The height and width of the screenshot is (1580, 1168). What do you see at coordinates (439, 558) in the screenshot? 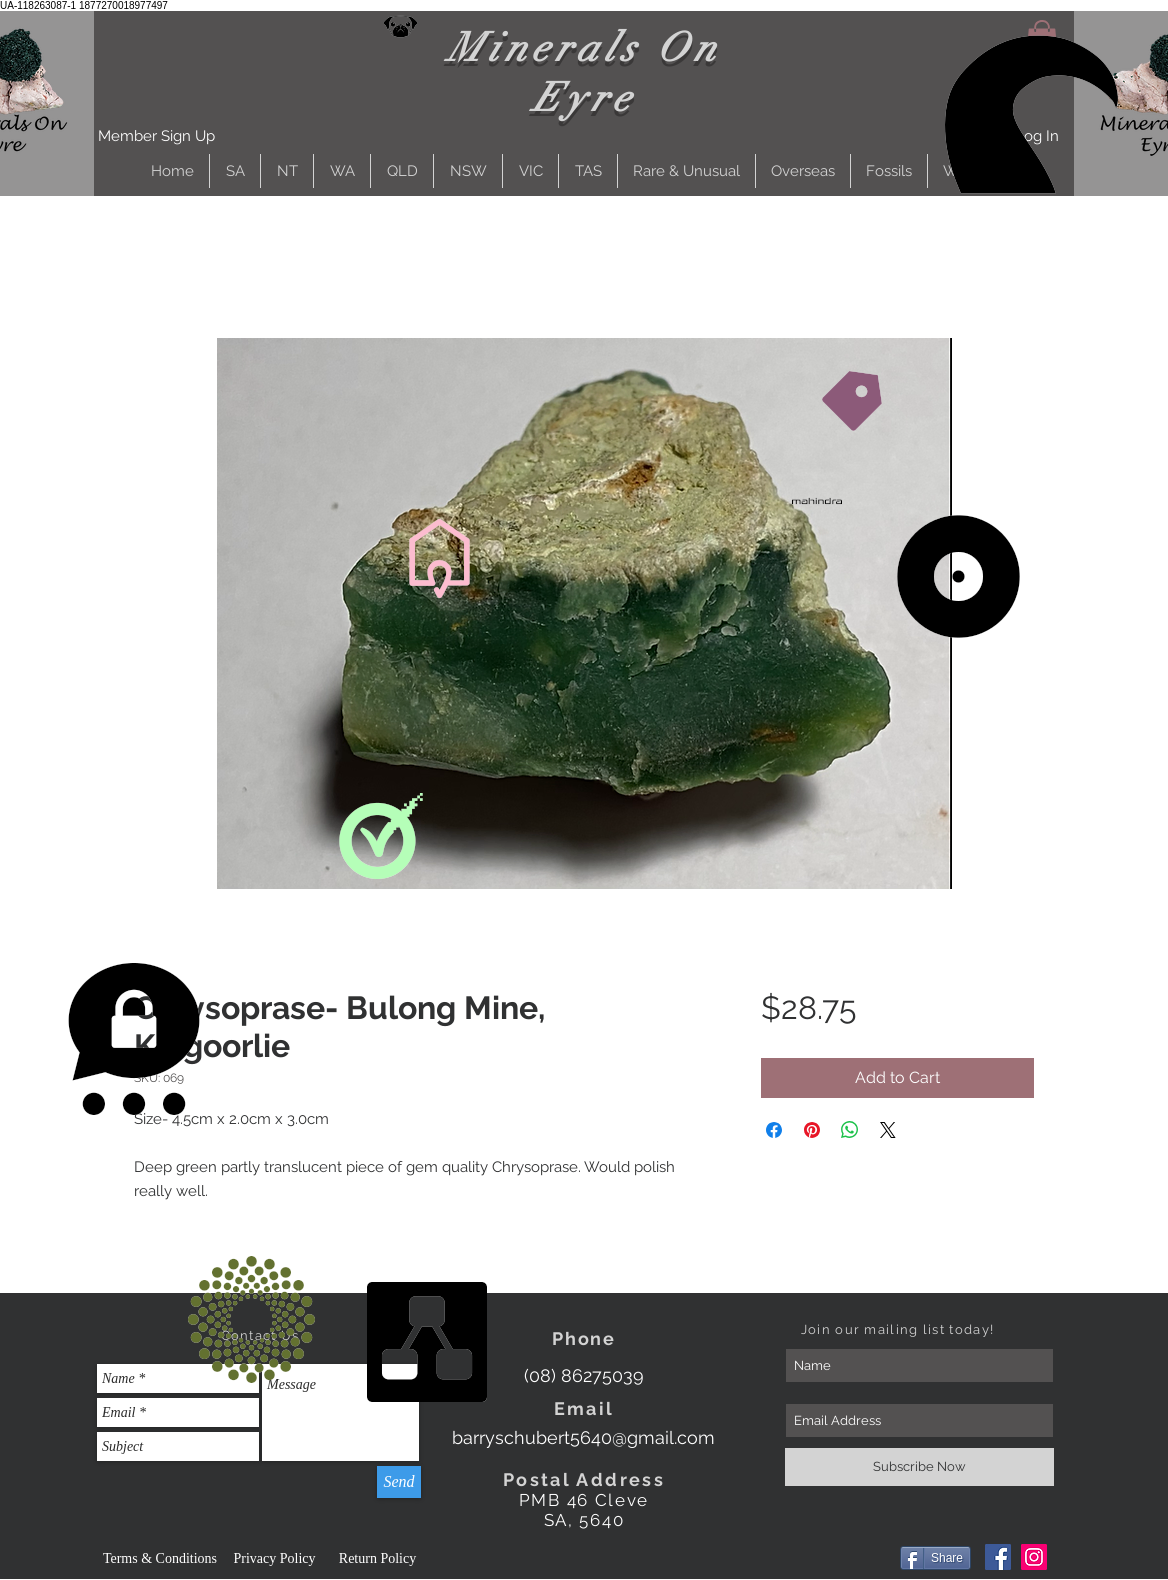
I see `open the emlakjet real estate app` at bounding box center [439, 558].